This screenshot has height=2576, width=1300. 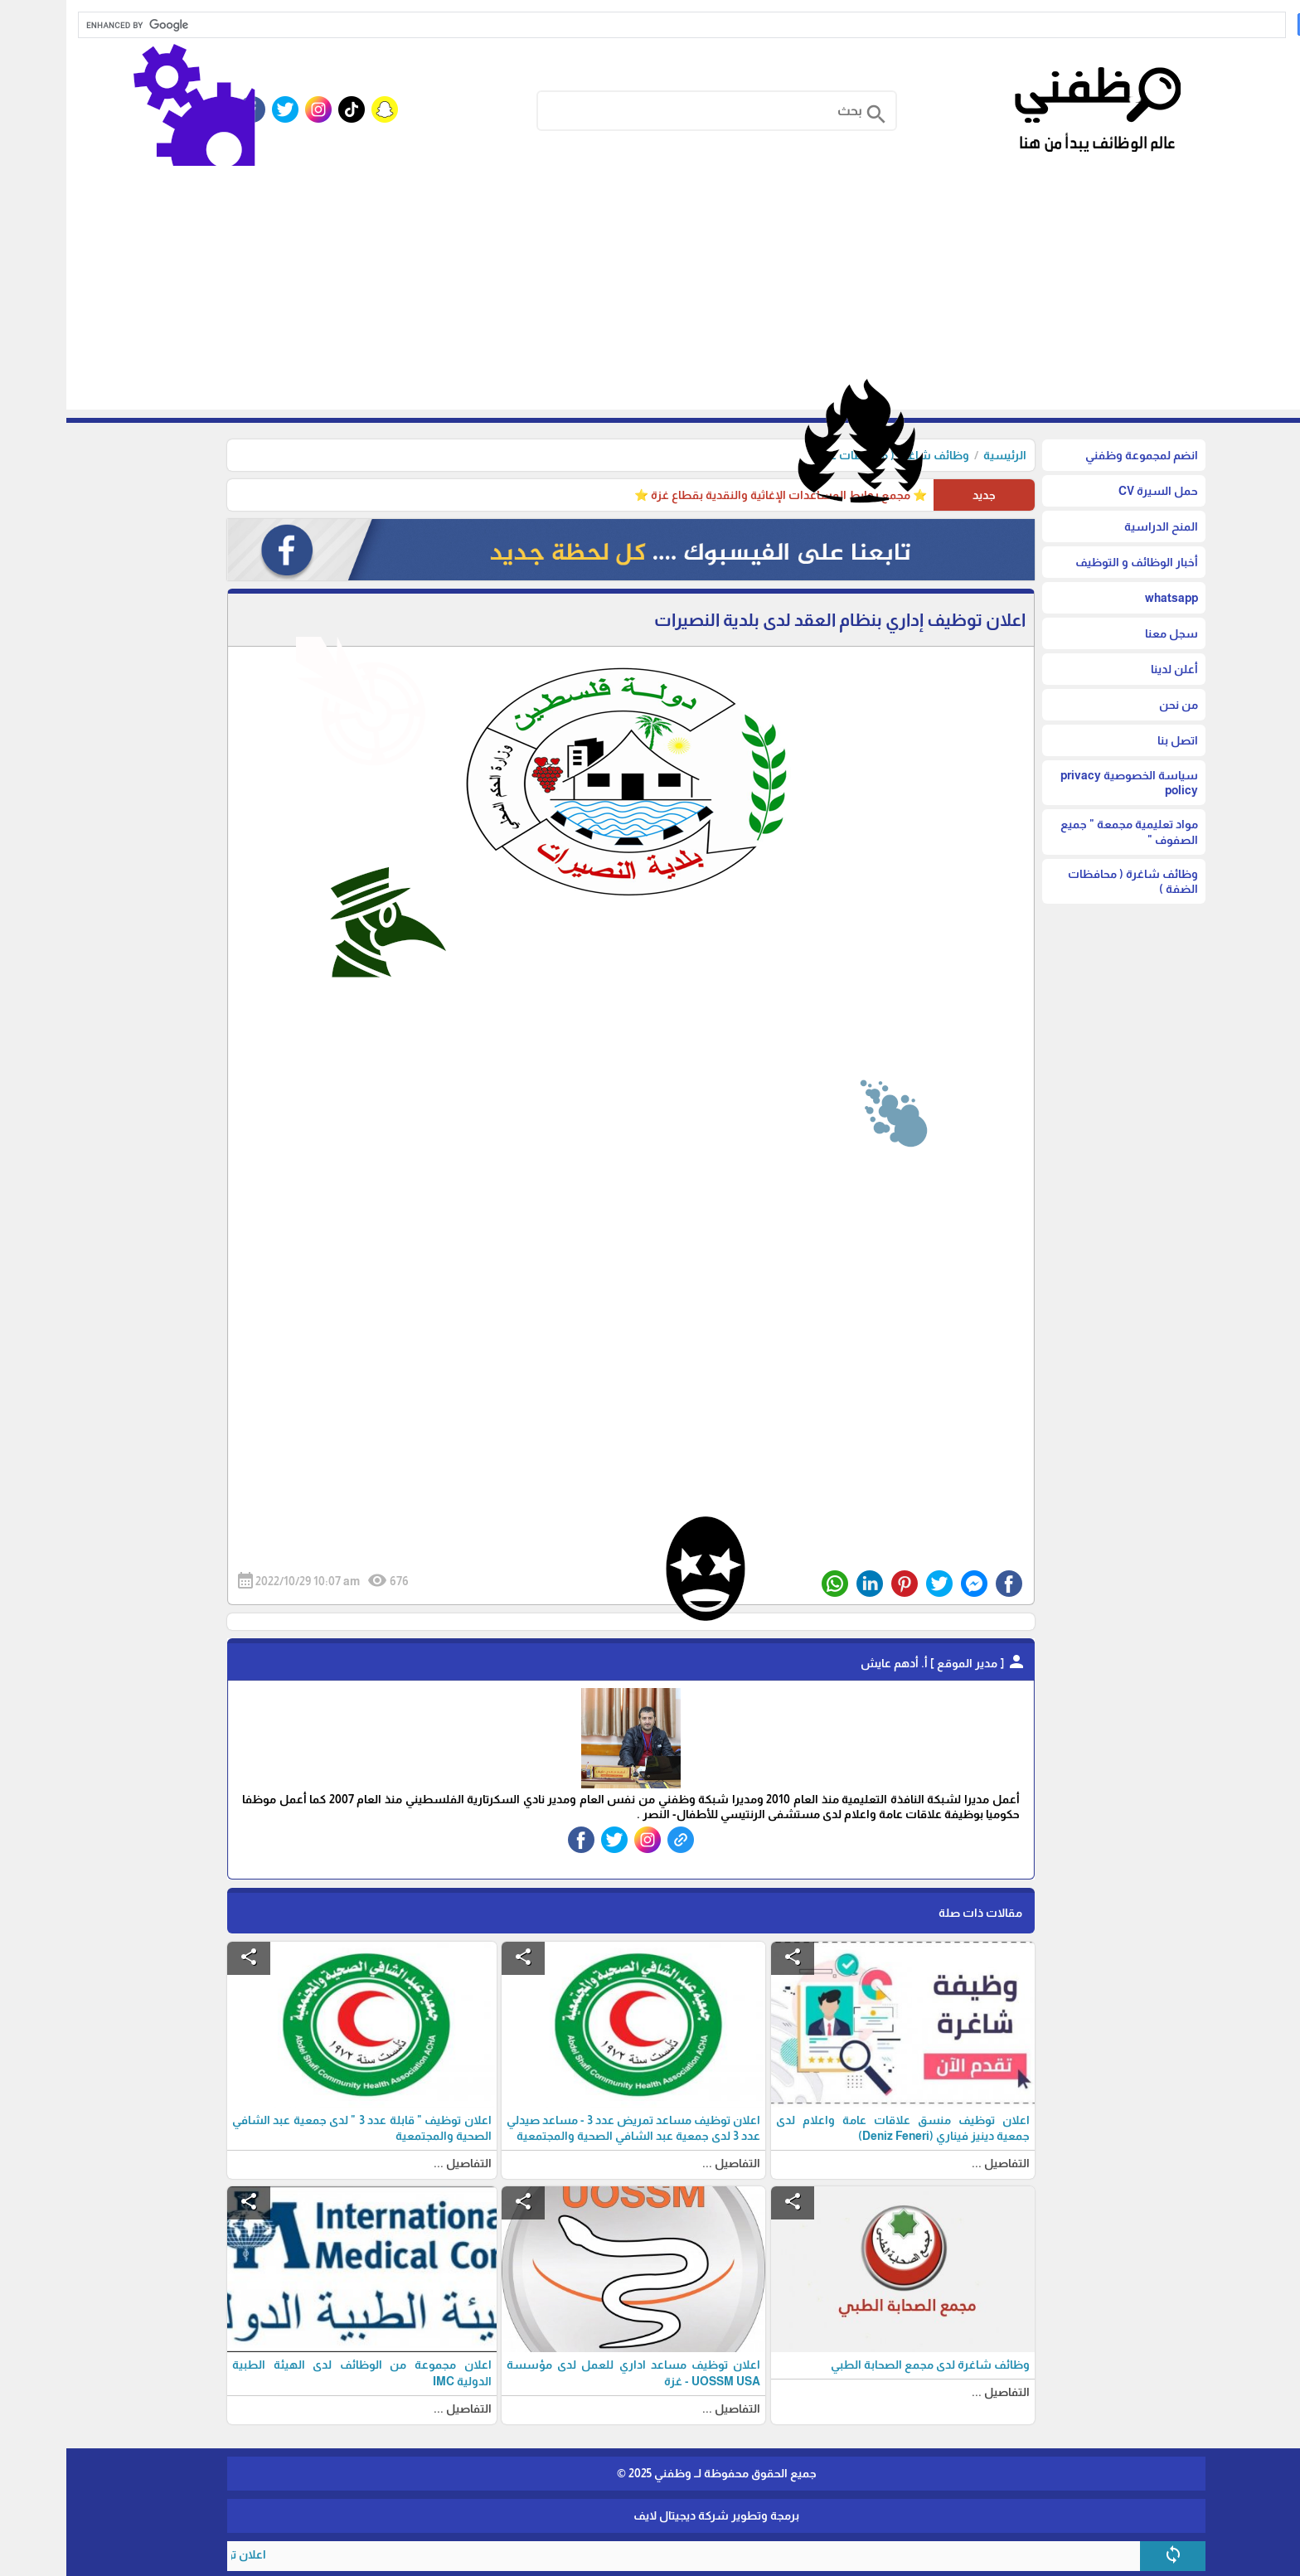 I want to click on indicates a chemical reaction or potion effect, so click(x=894, y=1113).